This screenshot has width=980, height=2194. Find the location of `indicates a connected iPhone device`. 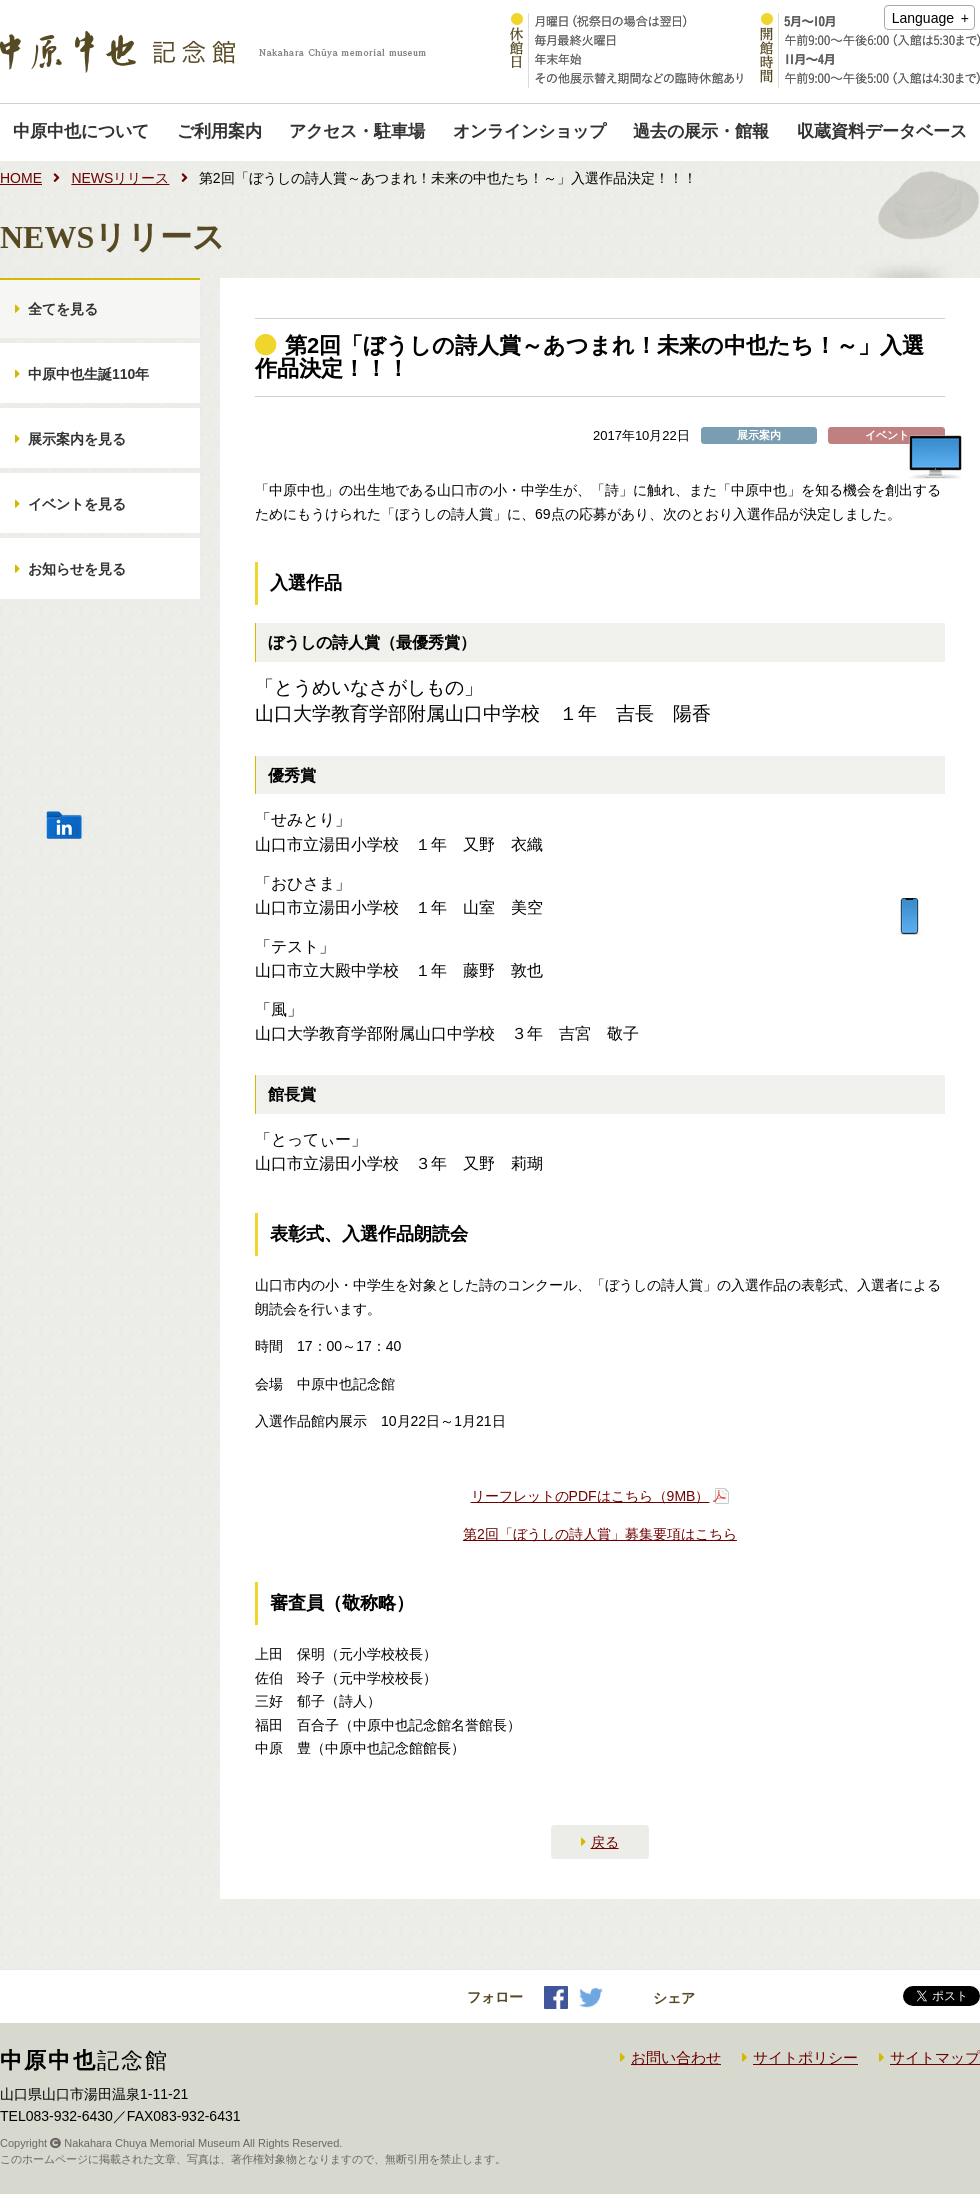

indicates a connected iPhone device is located at coordinates (909, 916).